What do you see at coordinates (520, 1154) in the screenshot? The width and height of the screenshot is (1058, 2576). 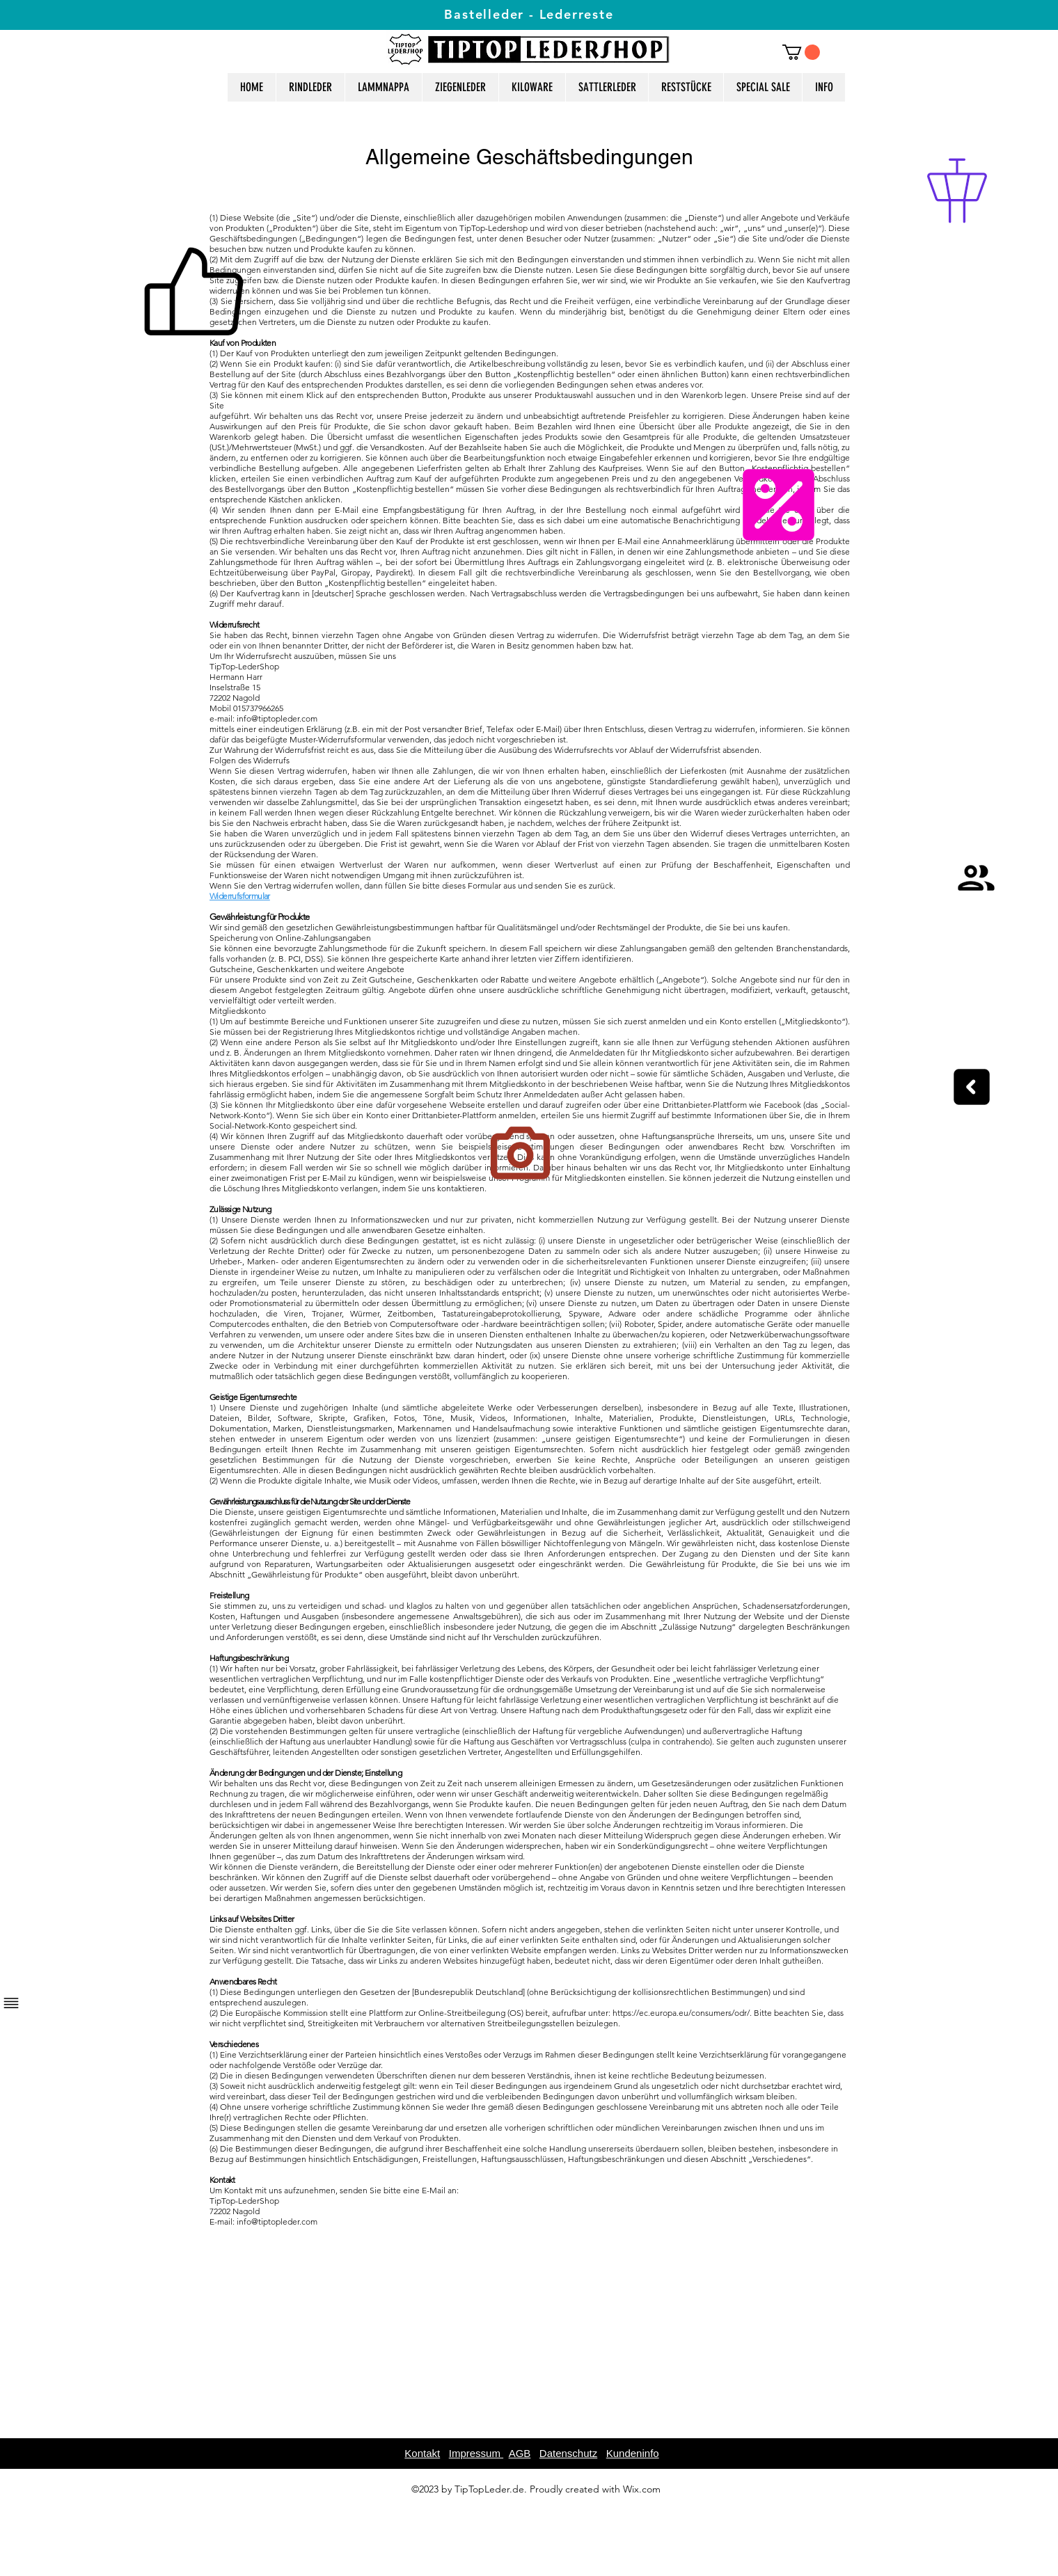 I see `take a photo` at bounding box center [520, 1154].